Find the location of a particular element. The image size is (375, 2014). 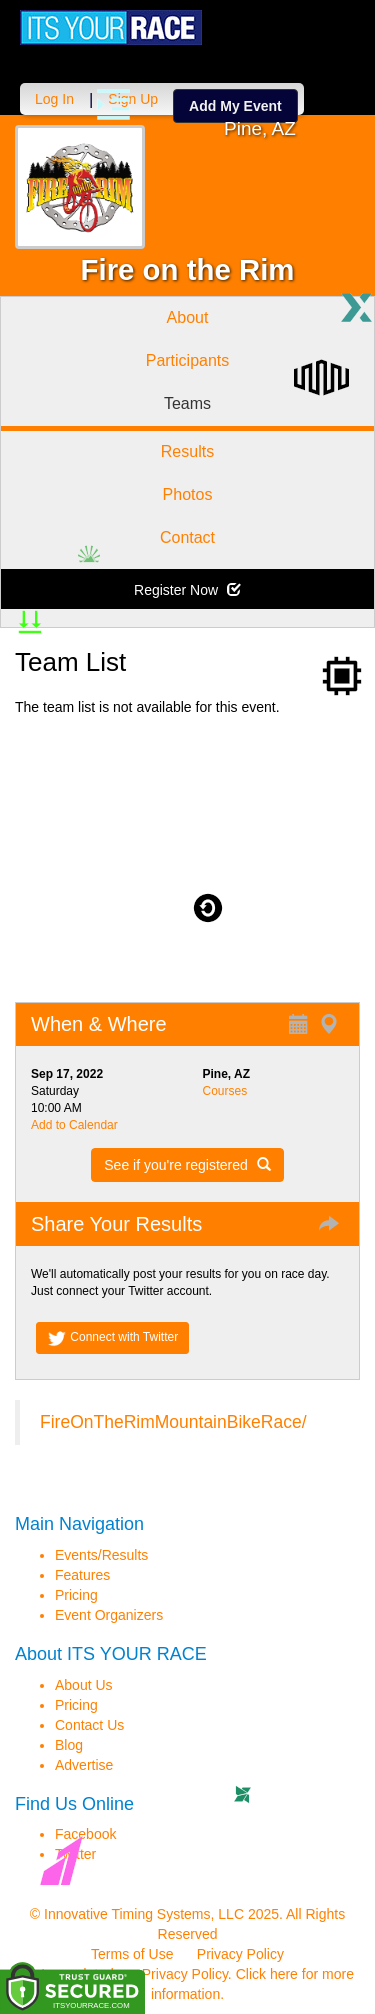

align selected elements to the bottom is located at coordinates (30, 622).